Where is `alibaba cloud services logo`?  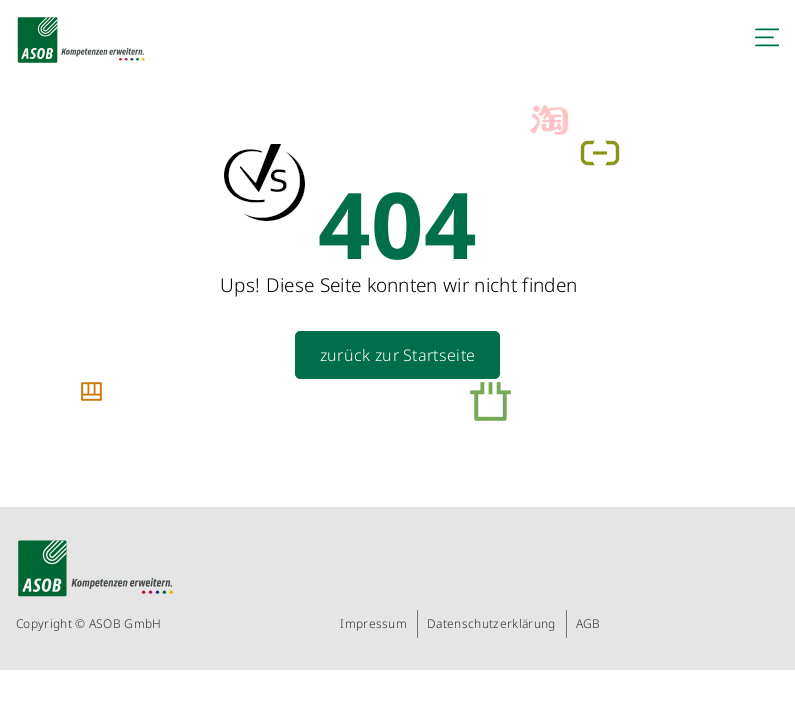
alibaba cloud services logo is located at coordinates (600, 153).